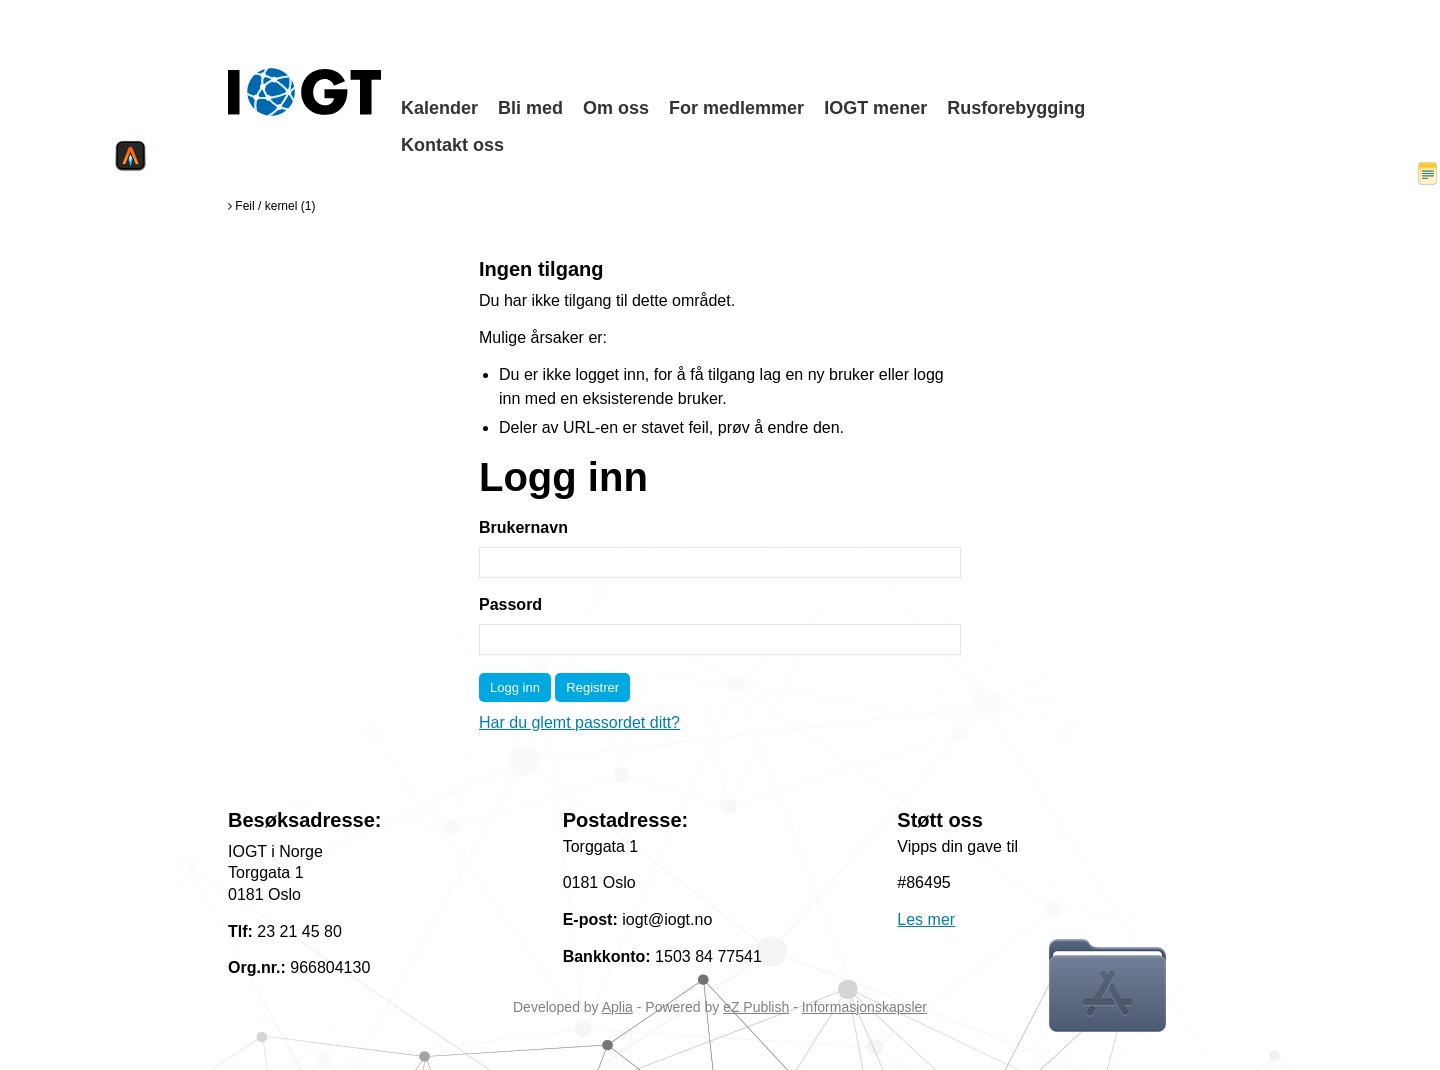 The width and height of the screenshot is (1440, 1070). What do you see at coordinates (1427, 173) in the screenshot?
I see `open the notes application` at bounding box center [1427, 173].